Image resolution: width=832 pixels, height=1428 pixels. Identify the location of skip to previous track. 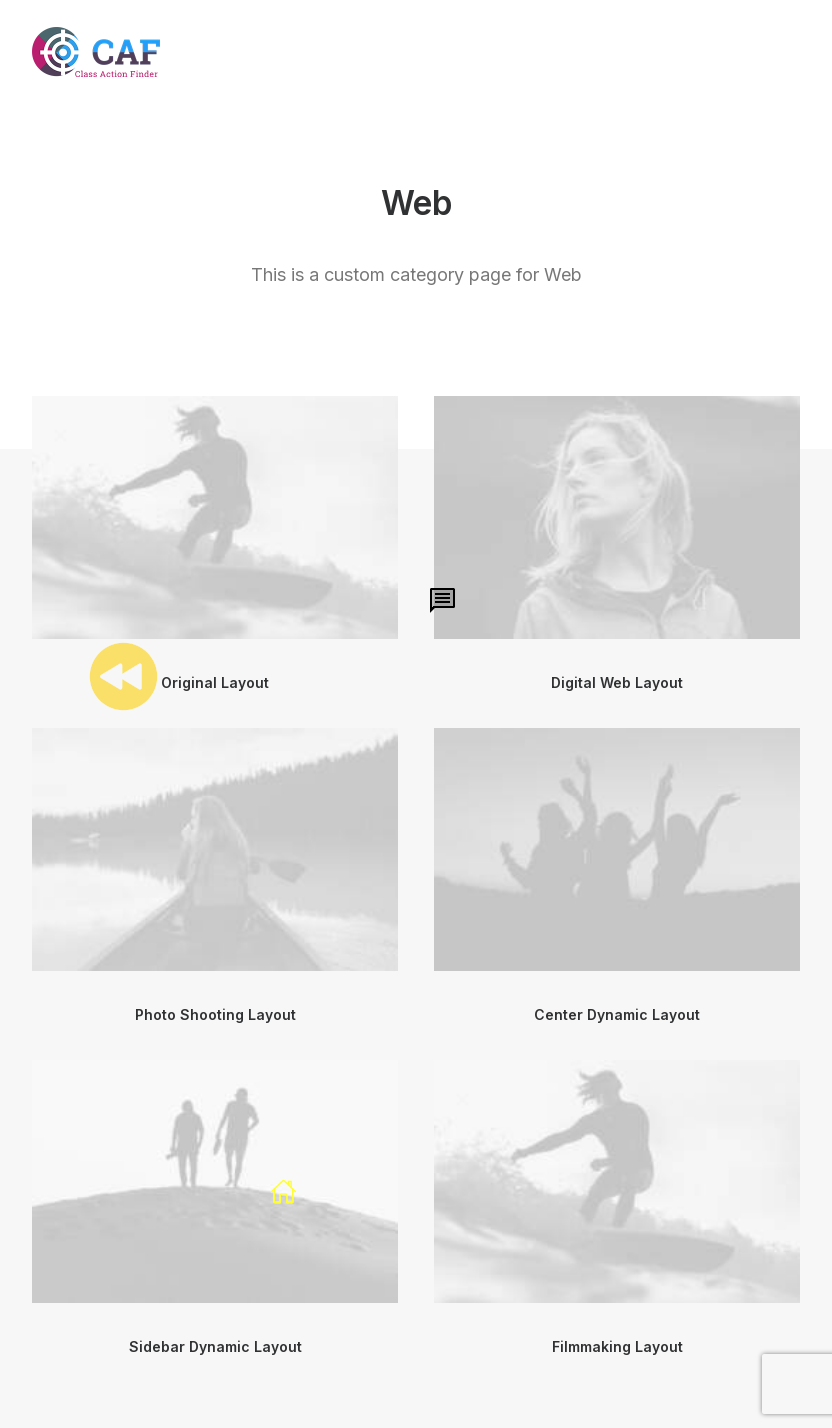
(123, 676).